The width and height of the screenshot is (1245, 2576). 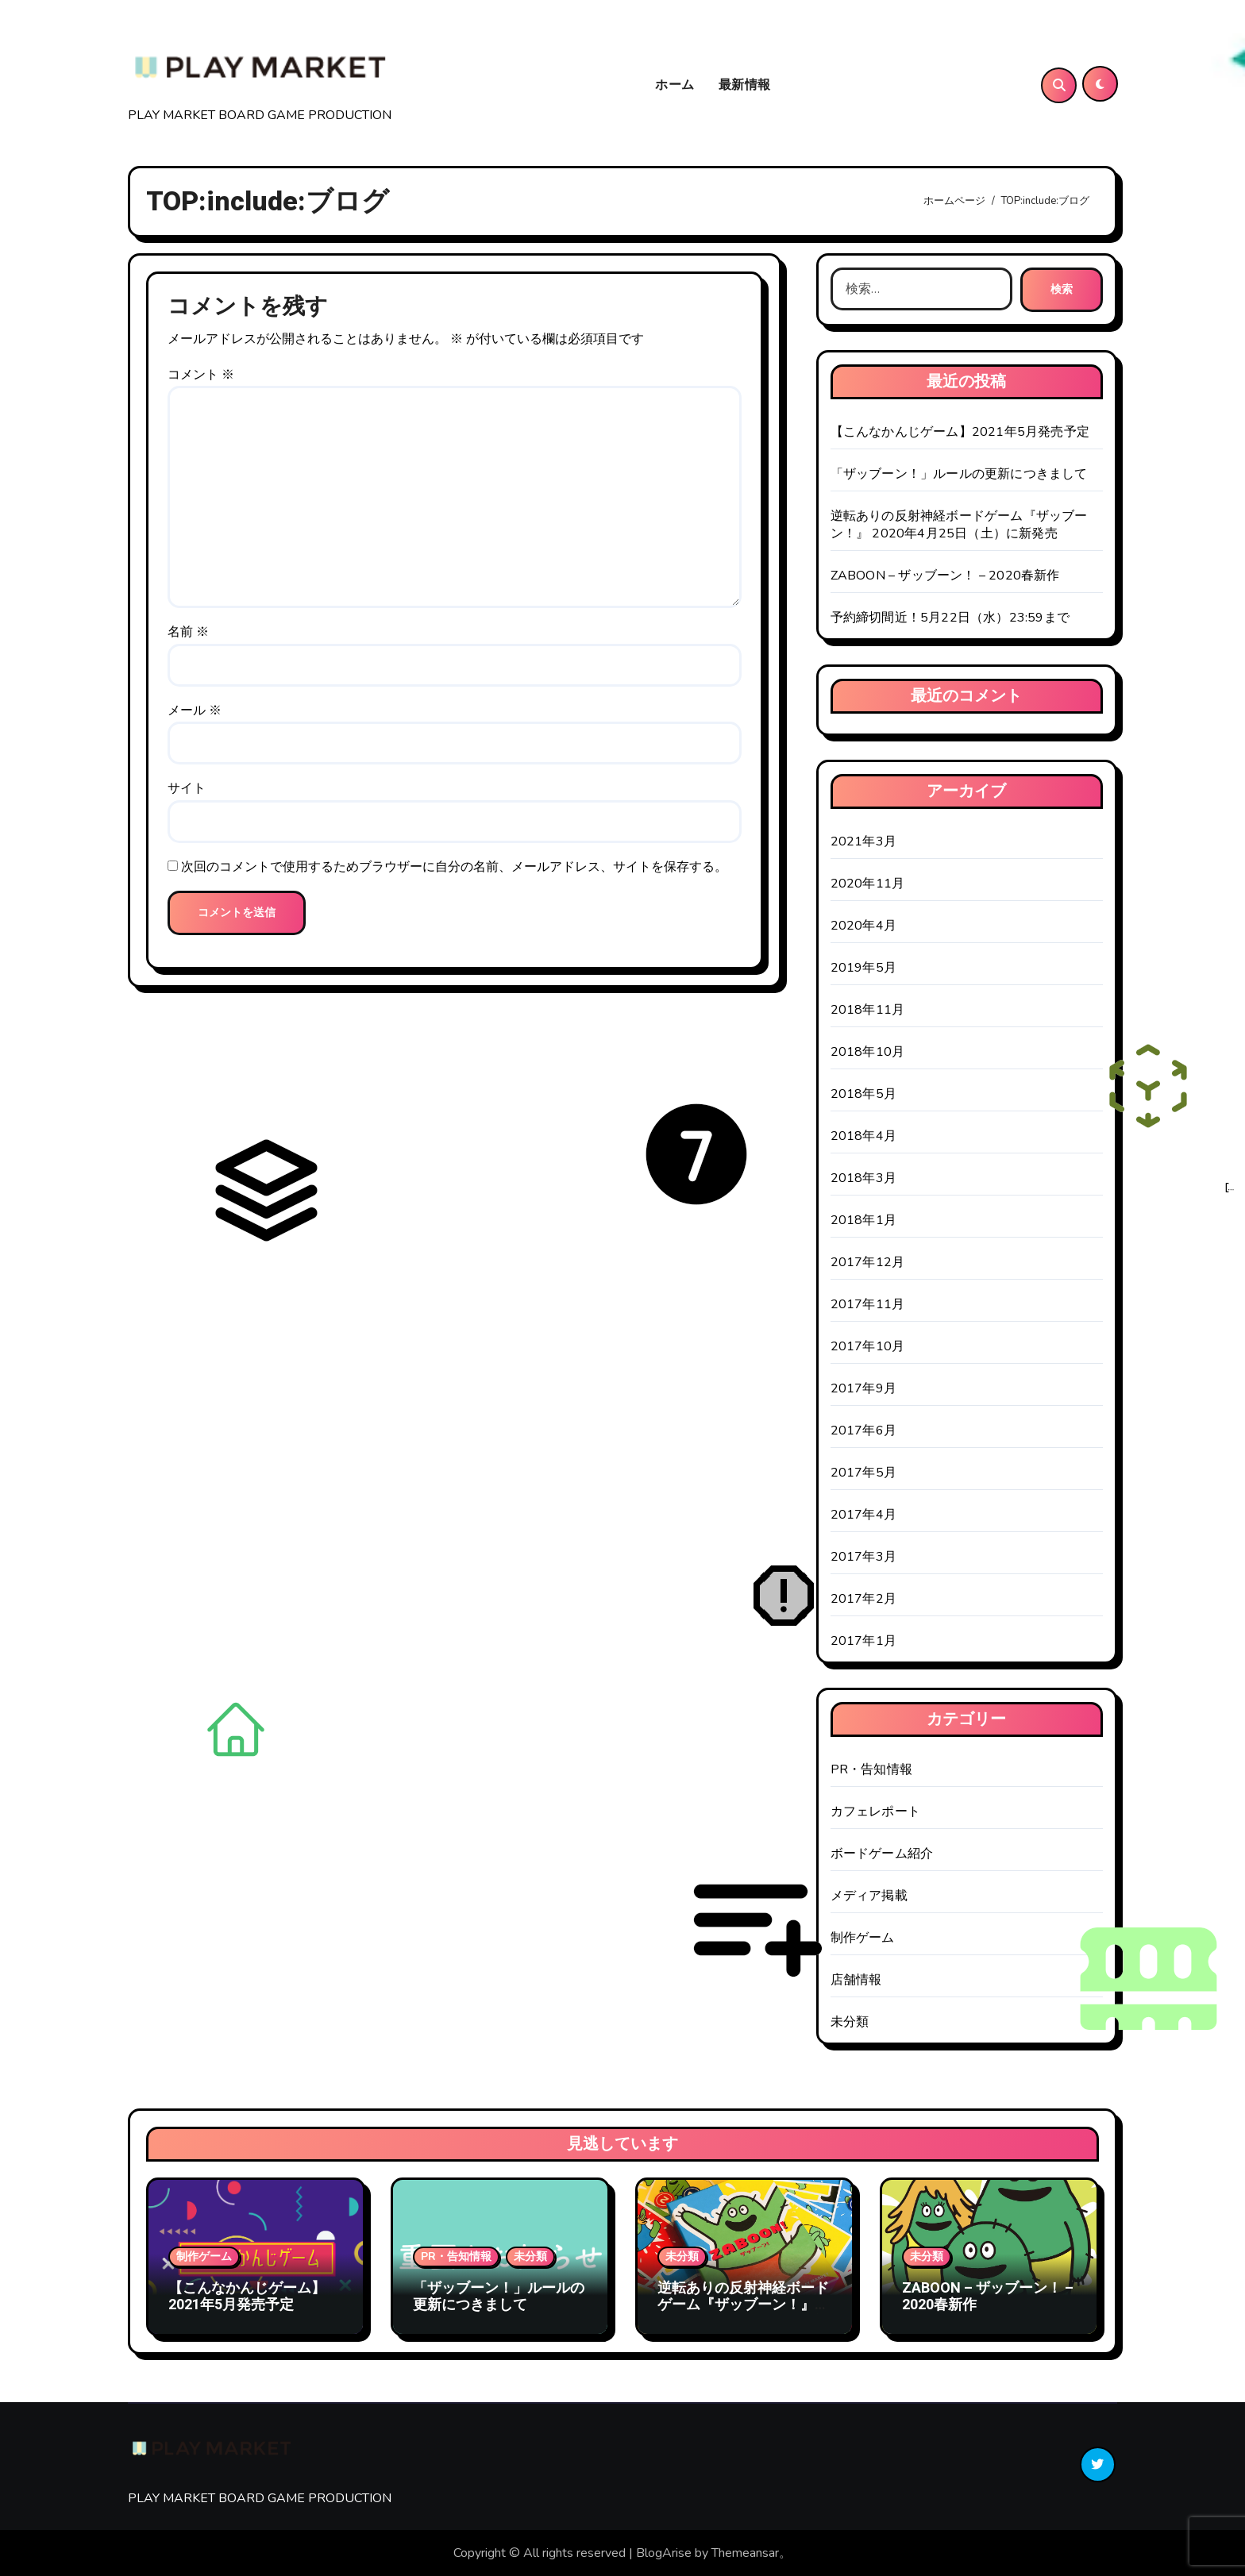 What do you see at coordinates (1148, 1086) in the screenshot?
I see `view 3D model or object` at bounding box center [1148, 1086].